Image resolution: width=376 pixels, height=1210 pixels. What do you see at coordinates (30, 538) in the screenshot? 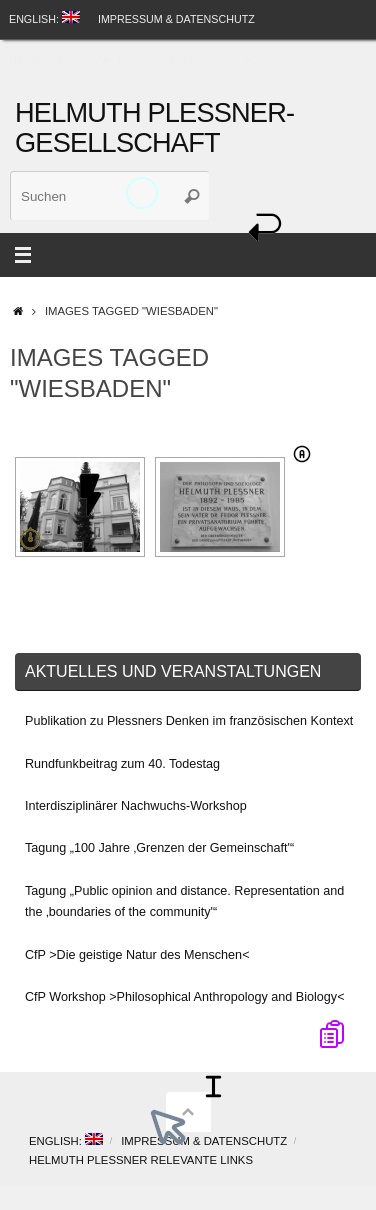
I see `start or view a timer` at bounding box center [30, 538].